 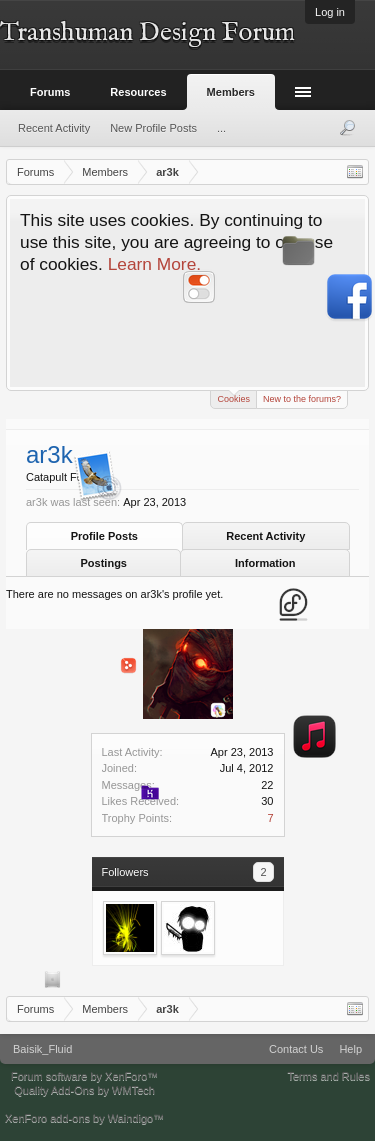 I want to click on share content via email, so click(x=95, y=474).